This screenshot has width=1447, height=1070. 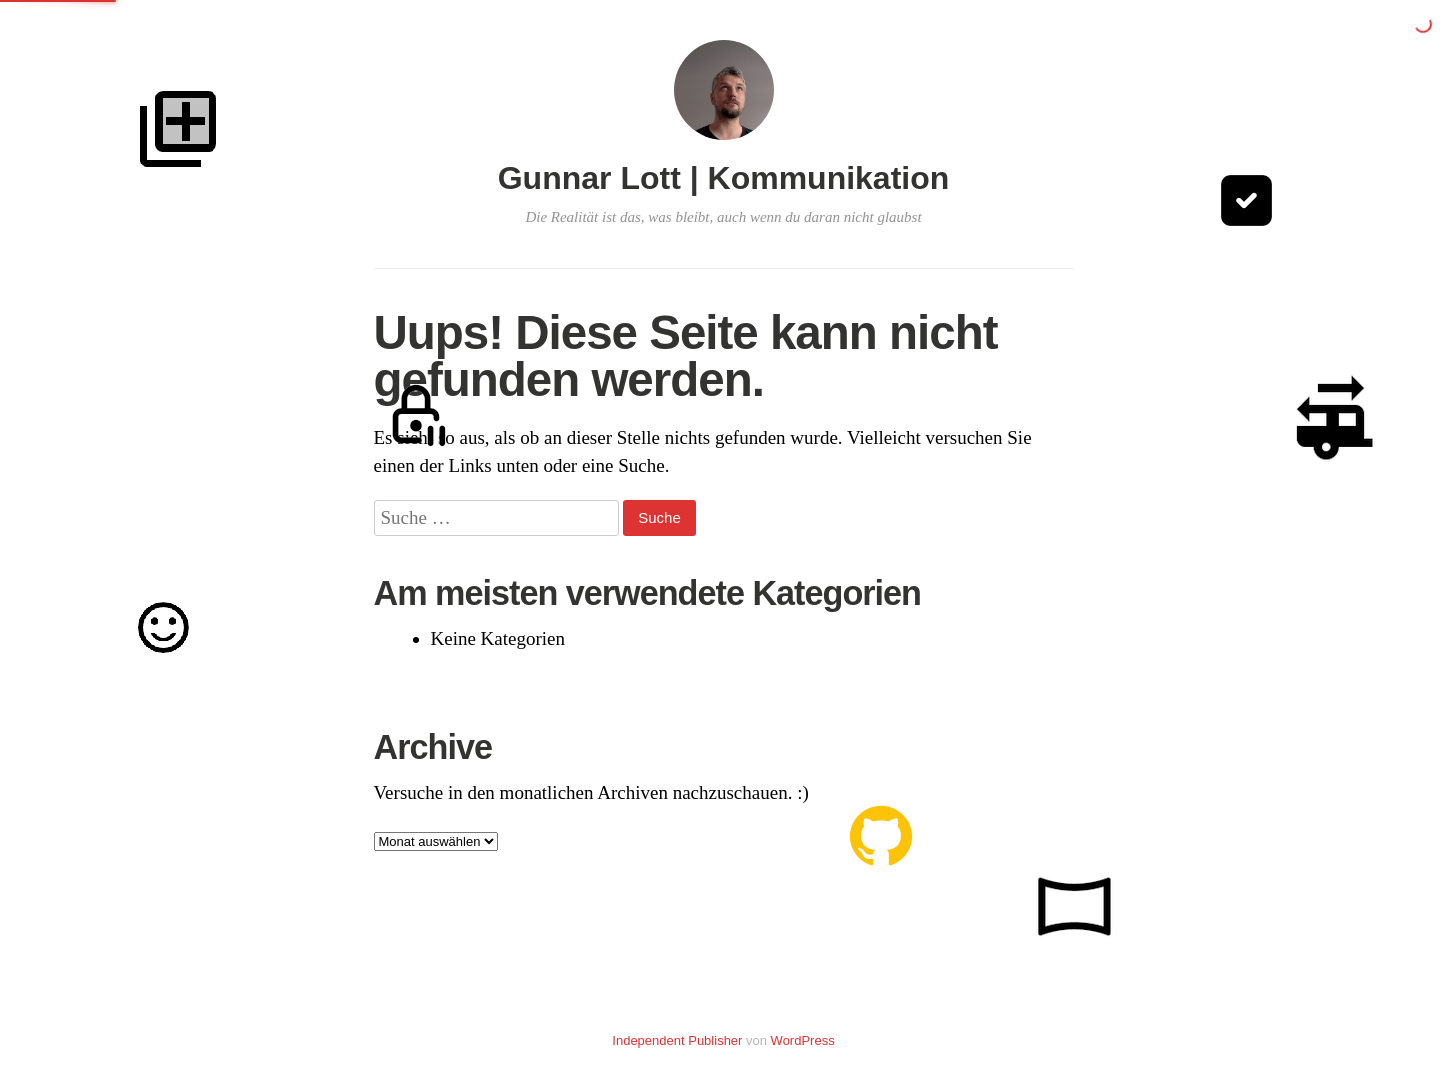 I want to click on mark task as complete, so click(x=1246, y=200).